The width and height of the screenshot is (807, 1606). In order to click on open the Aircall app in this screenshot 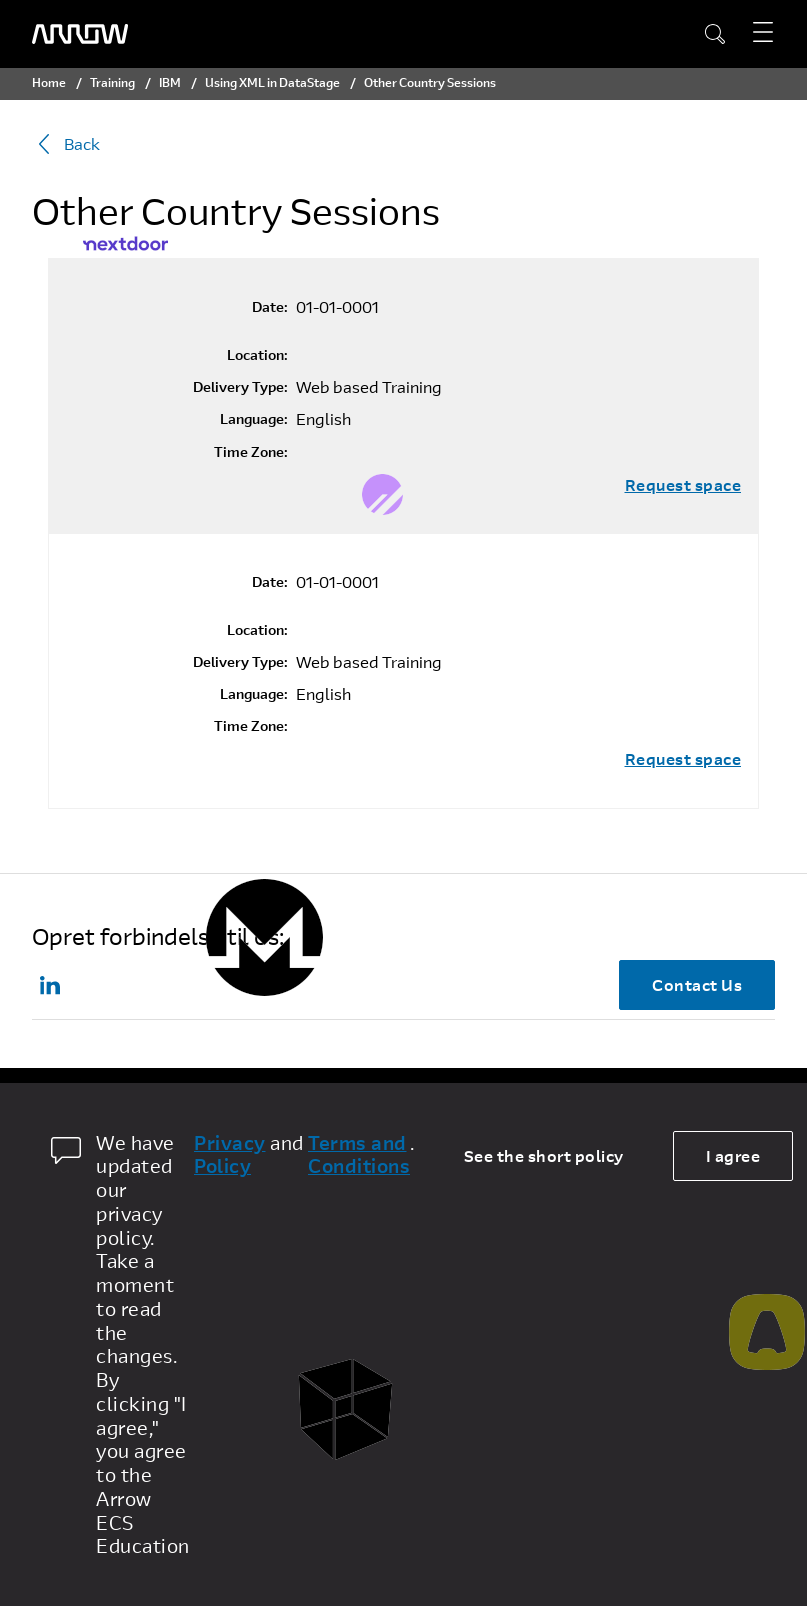, I will do `click(767, 1332)`.